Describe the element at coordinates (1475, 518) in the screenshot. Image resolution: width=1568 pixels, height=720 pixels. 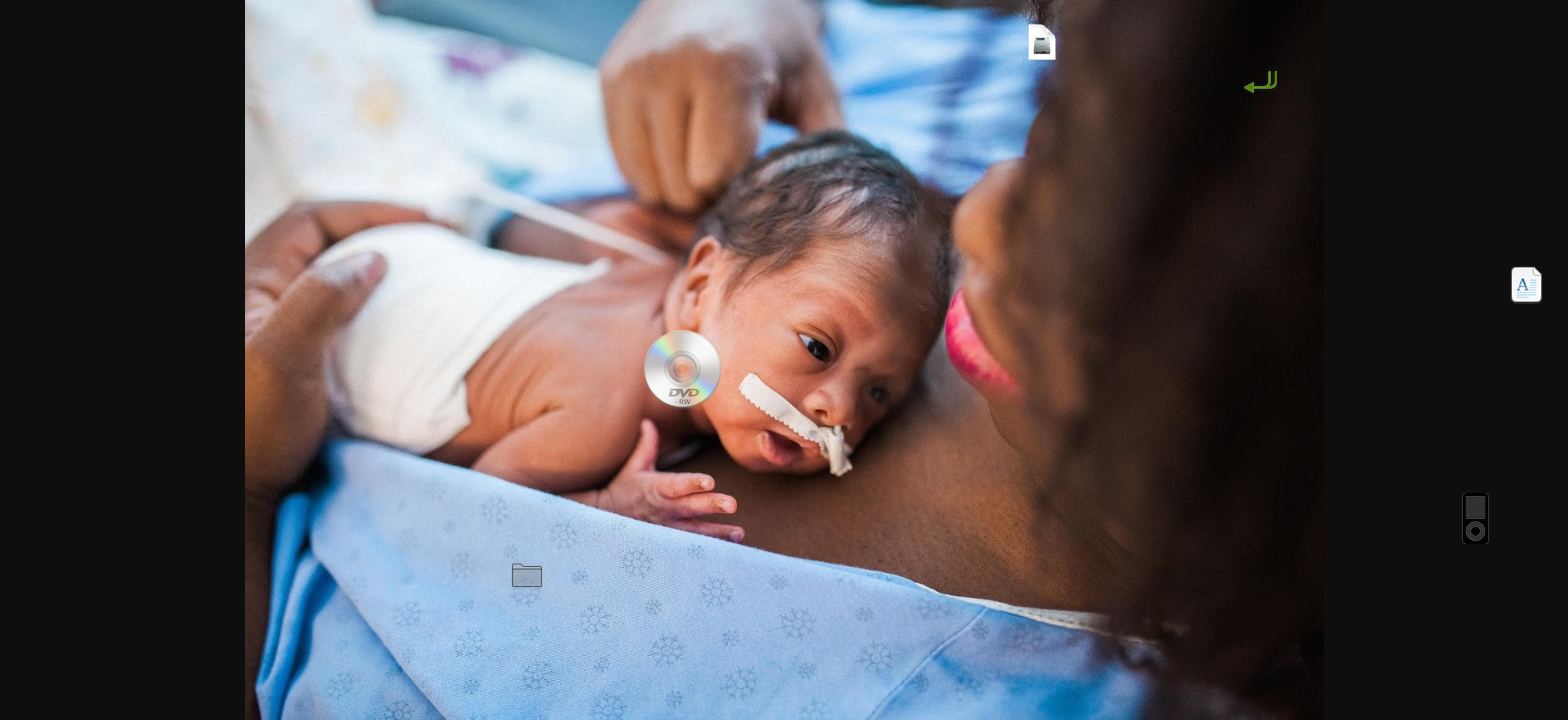
I see `iPod Nano device in sidebar` at that location.